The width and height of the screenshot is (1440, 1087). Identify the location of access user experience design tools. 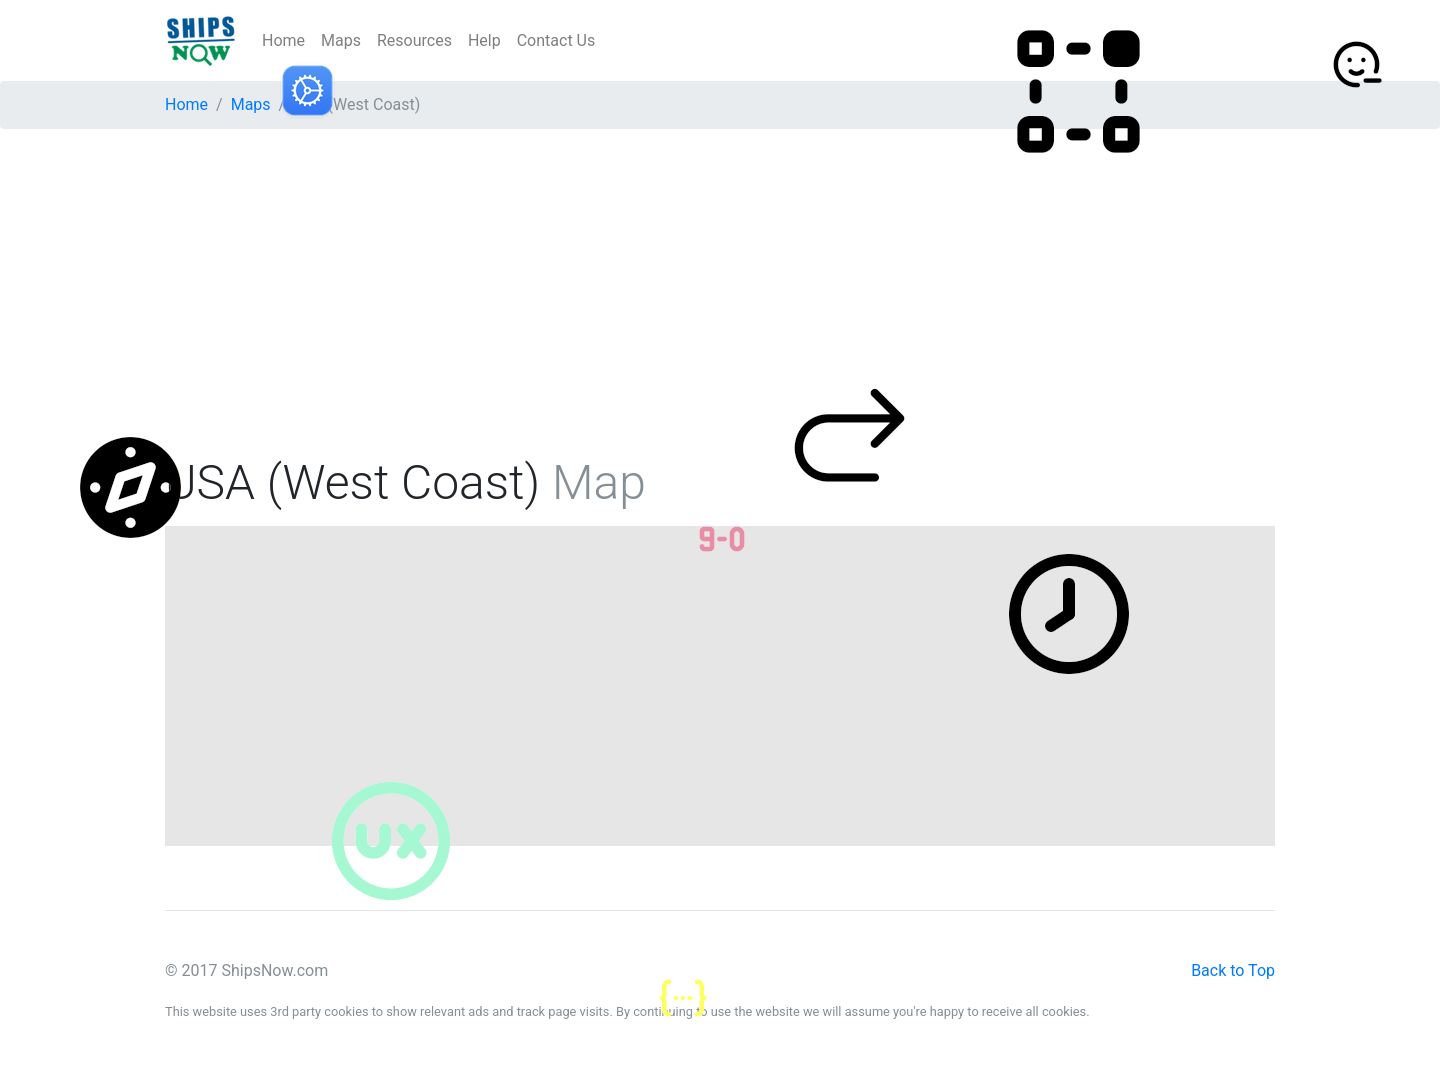
(391, 841).